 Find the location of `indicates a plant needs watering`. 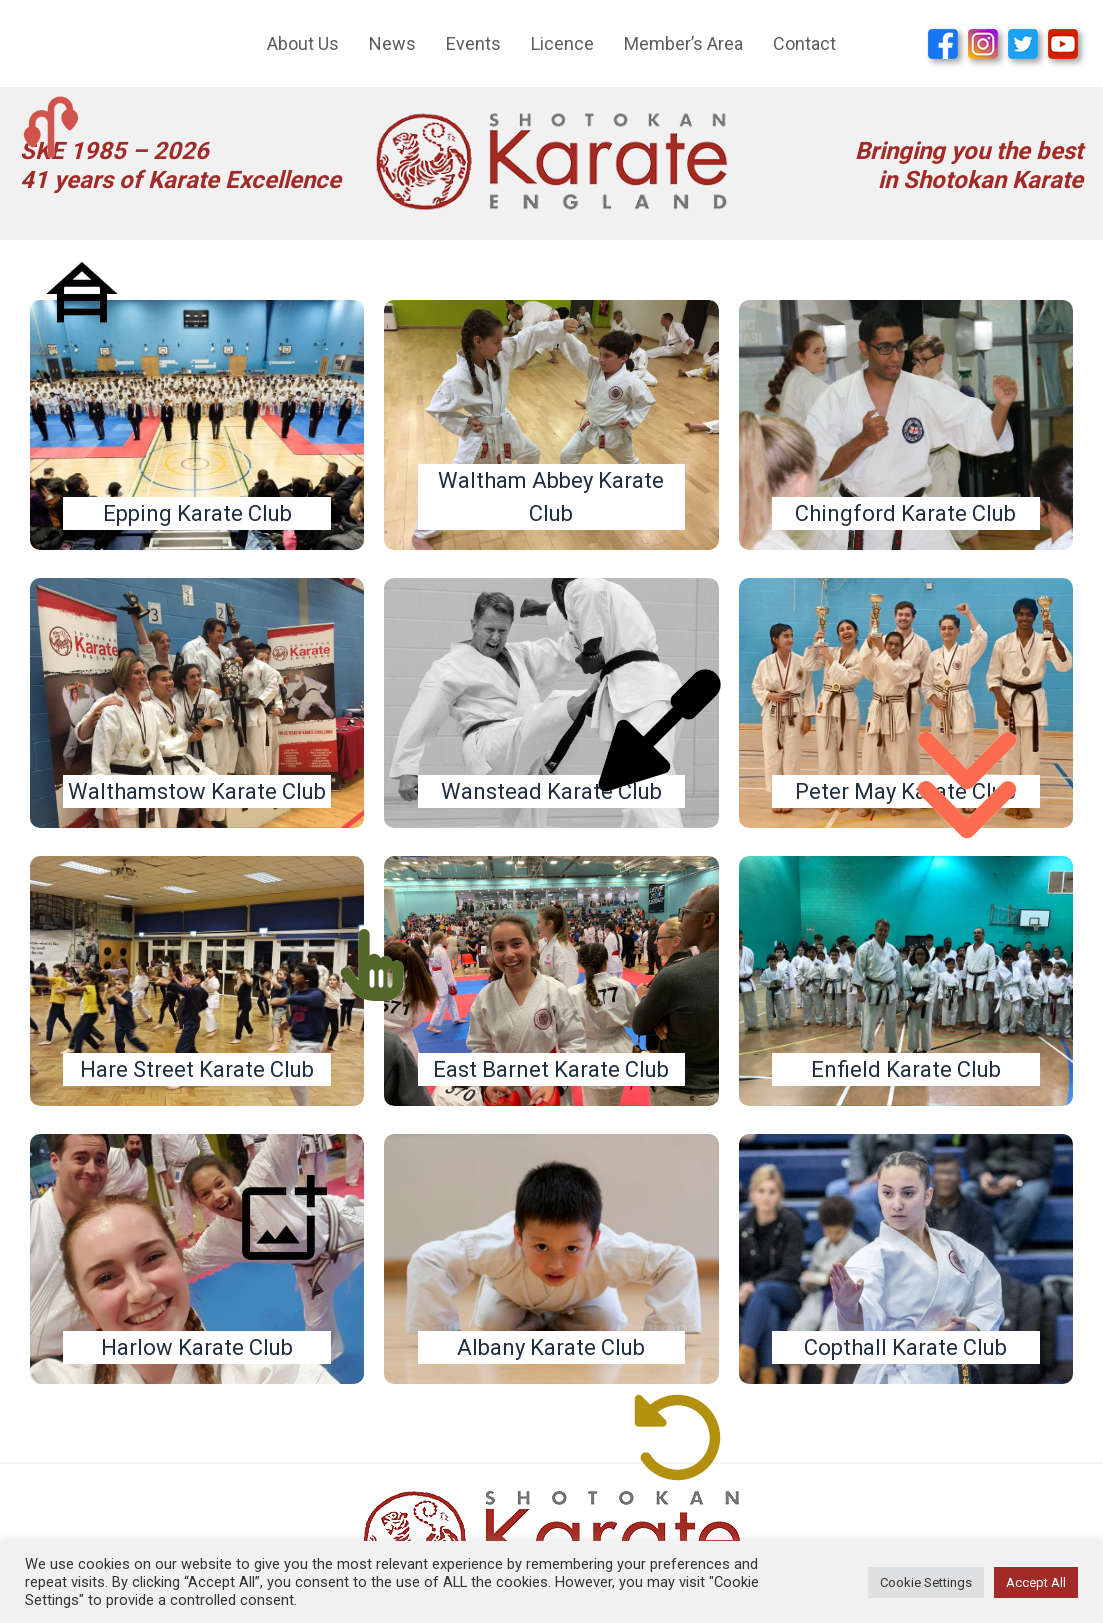

indicates a plant needs watering is located at coordinates (51, 127).